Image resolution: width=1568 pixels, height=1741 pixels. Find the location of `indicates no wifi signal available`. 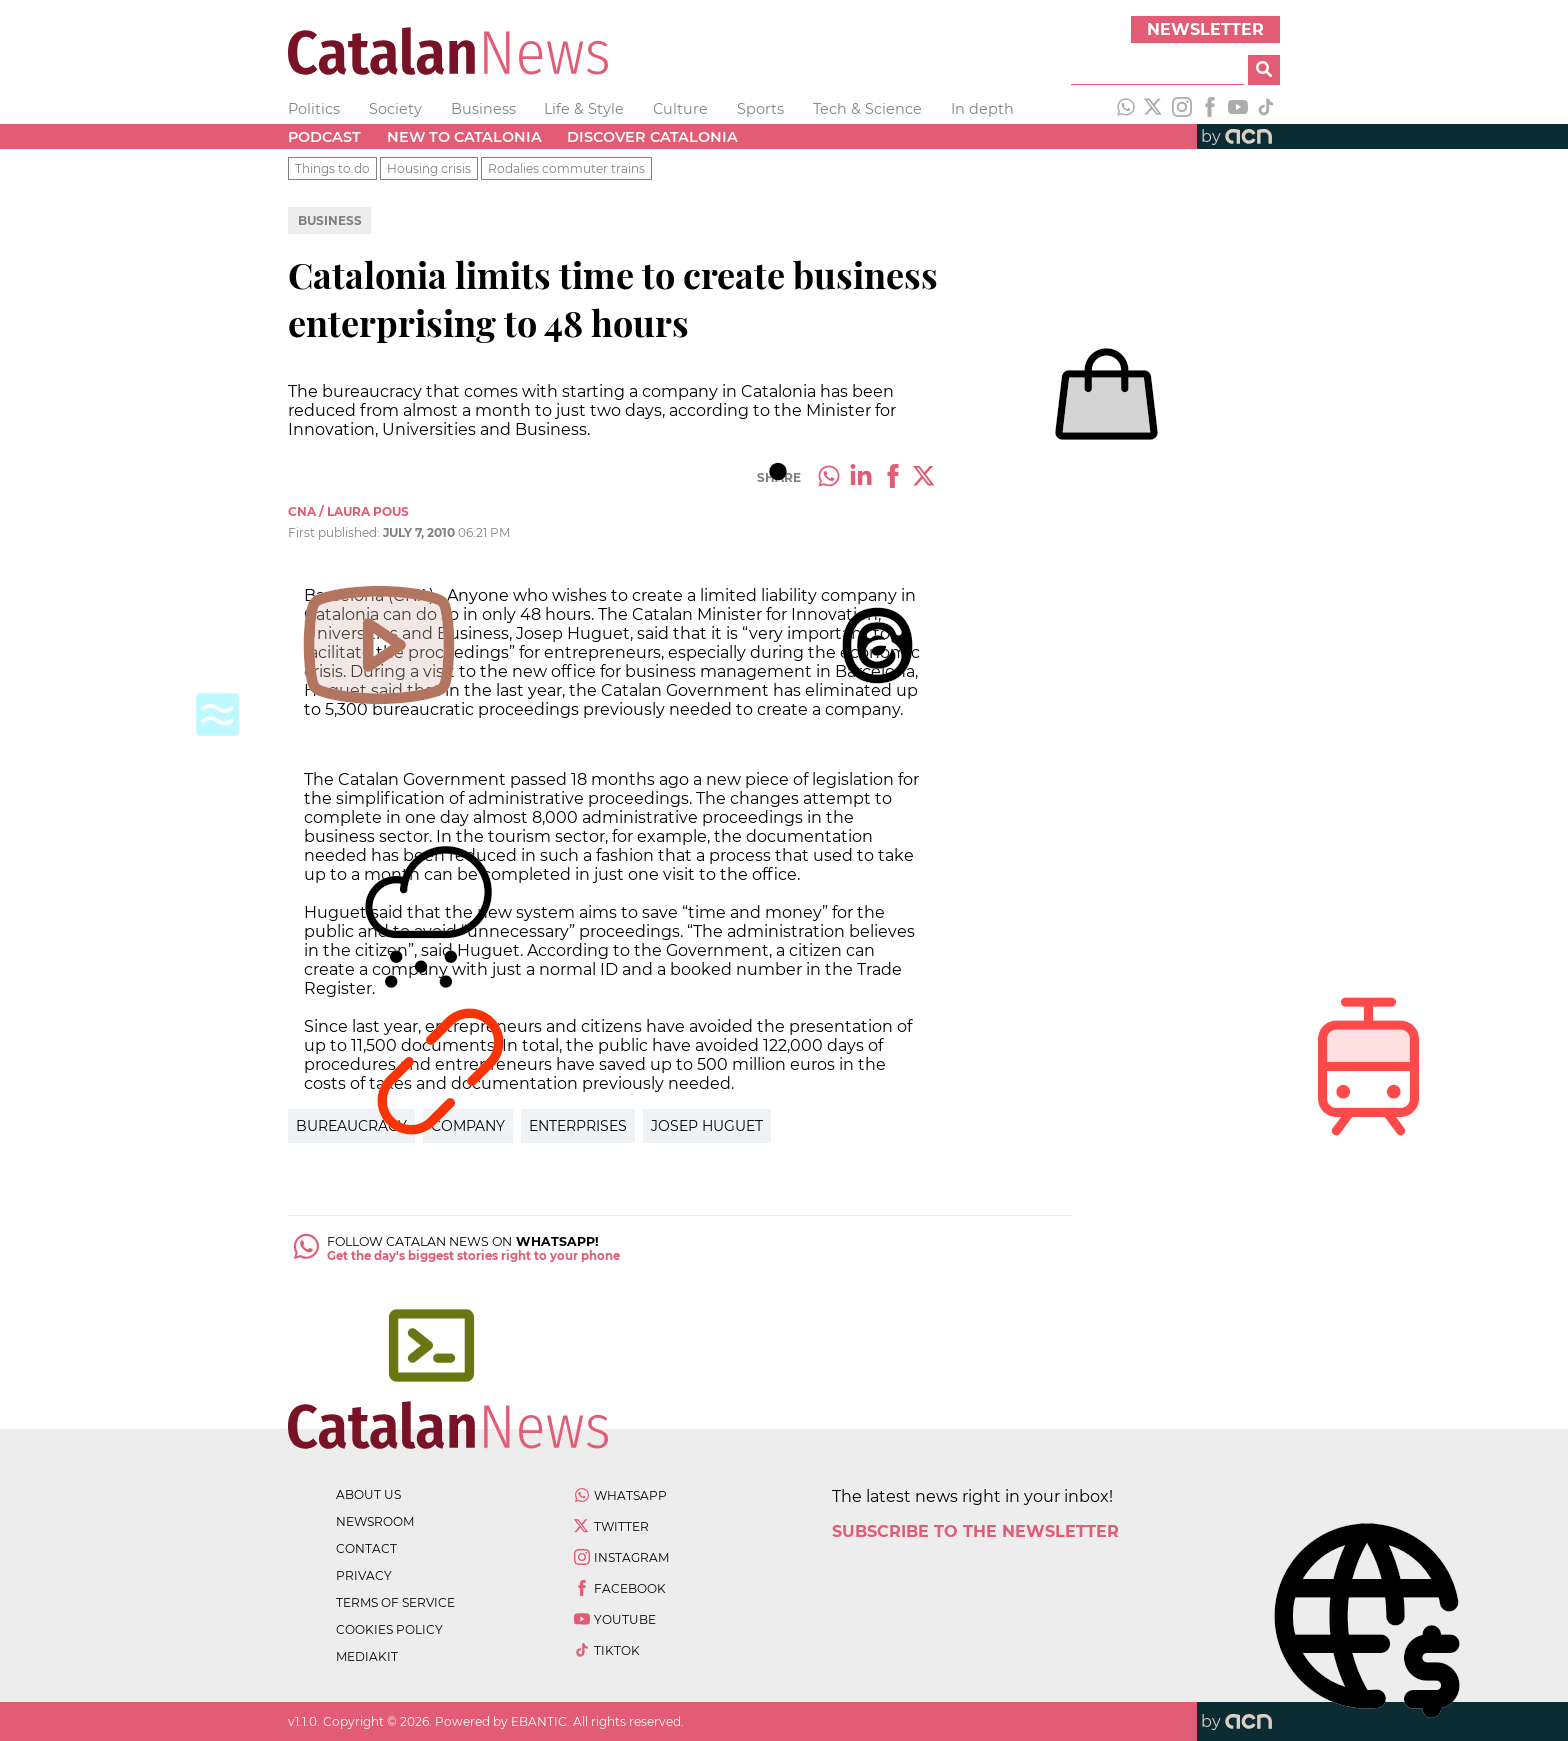

indicates no wifi signal available is located at coordinates (778, 430).